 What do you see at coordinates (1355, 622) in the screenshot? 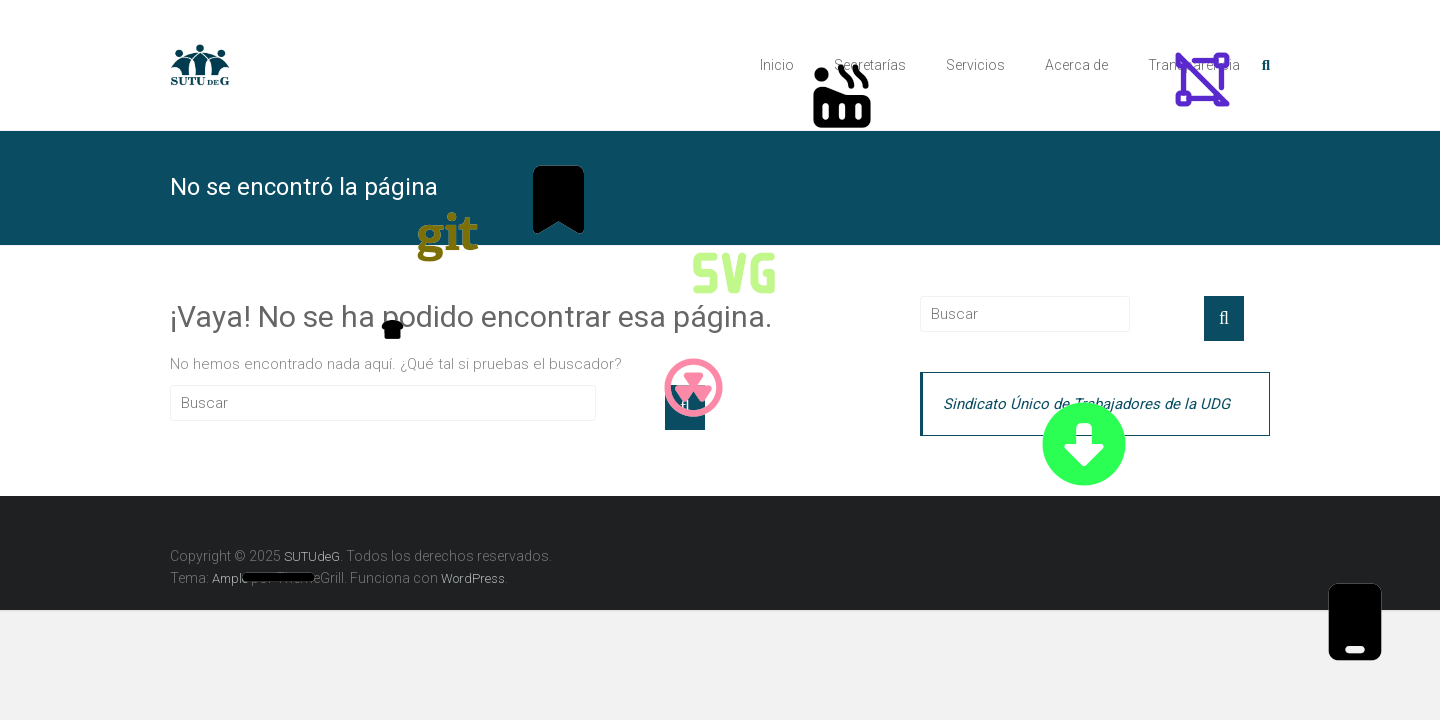
I see `call or contact via mobile phone` at bounding box center [1355, 622].